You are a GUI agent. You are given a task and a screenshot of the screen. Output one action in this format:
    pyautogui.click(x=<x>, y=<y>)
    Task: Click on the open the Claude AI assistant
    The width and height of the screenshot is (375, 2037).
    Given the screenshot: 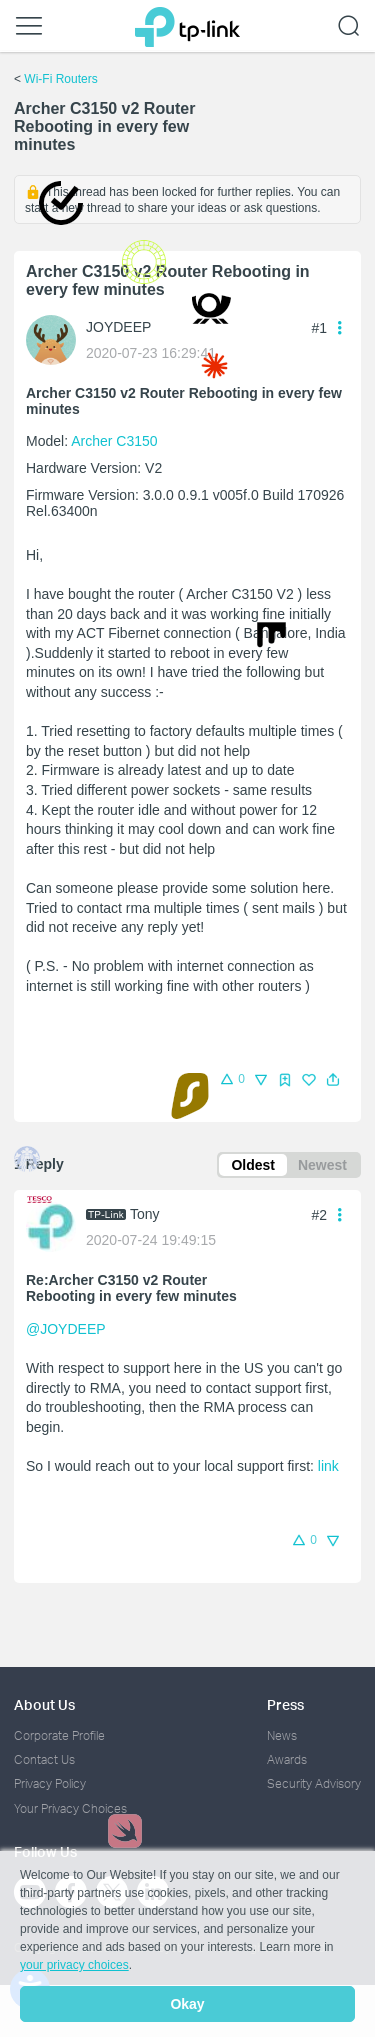 What is the action you would take?
    pyautogui.click(x=214, y=365)
    